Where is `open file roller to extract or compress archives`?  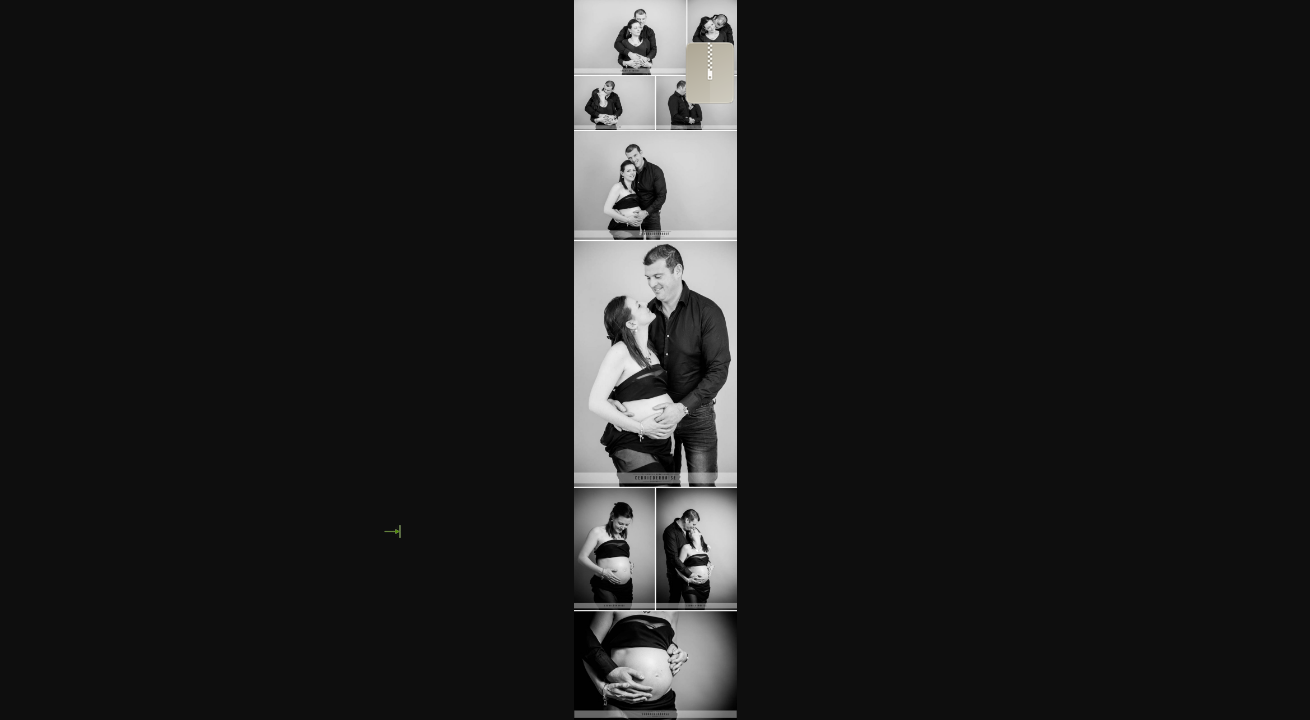 open file roller to extract or compress archives is located at coordinates (710, 73).